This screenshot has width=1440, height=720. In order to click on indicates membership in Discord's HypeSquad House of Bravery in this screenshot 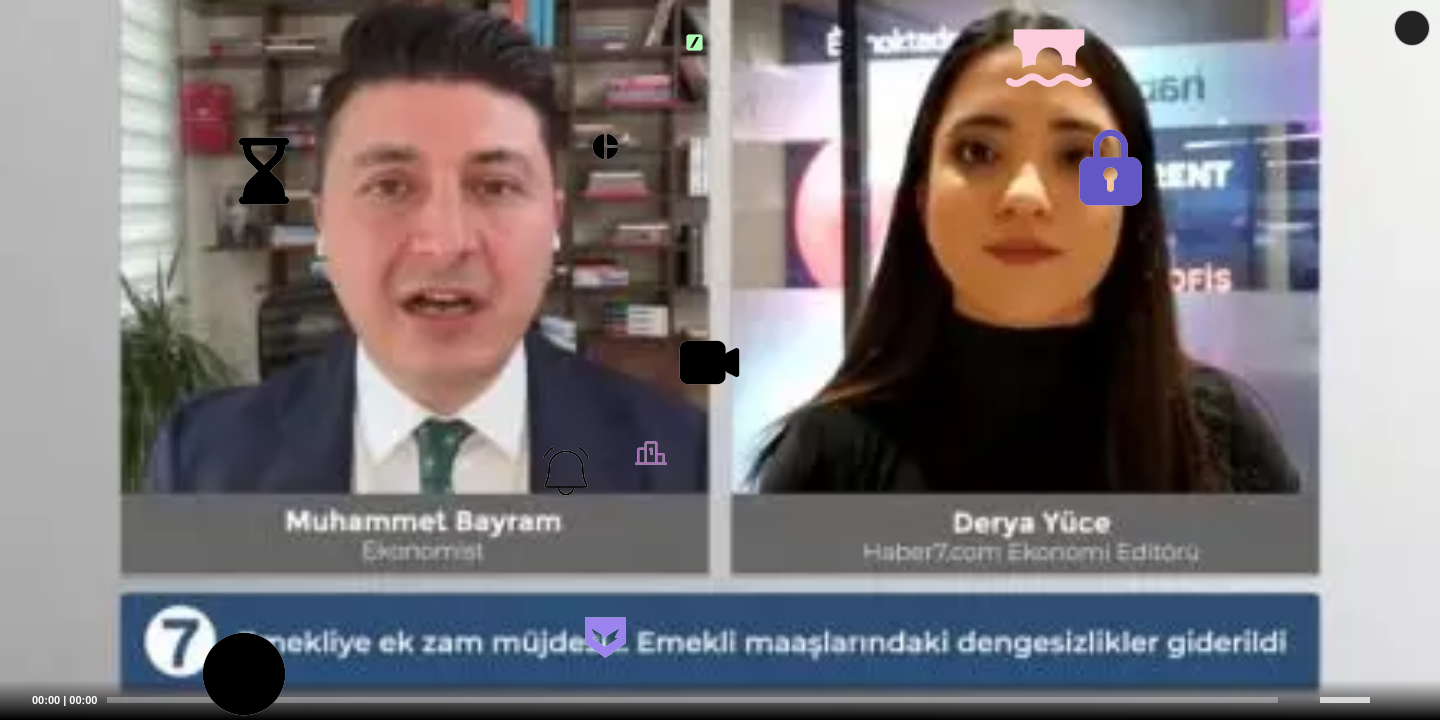, I will do `click(605, 637)`.